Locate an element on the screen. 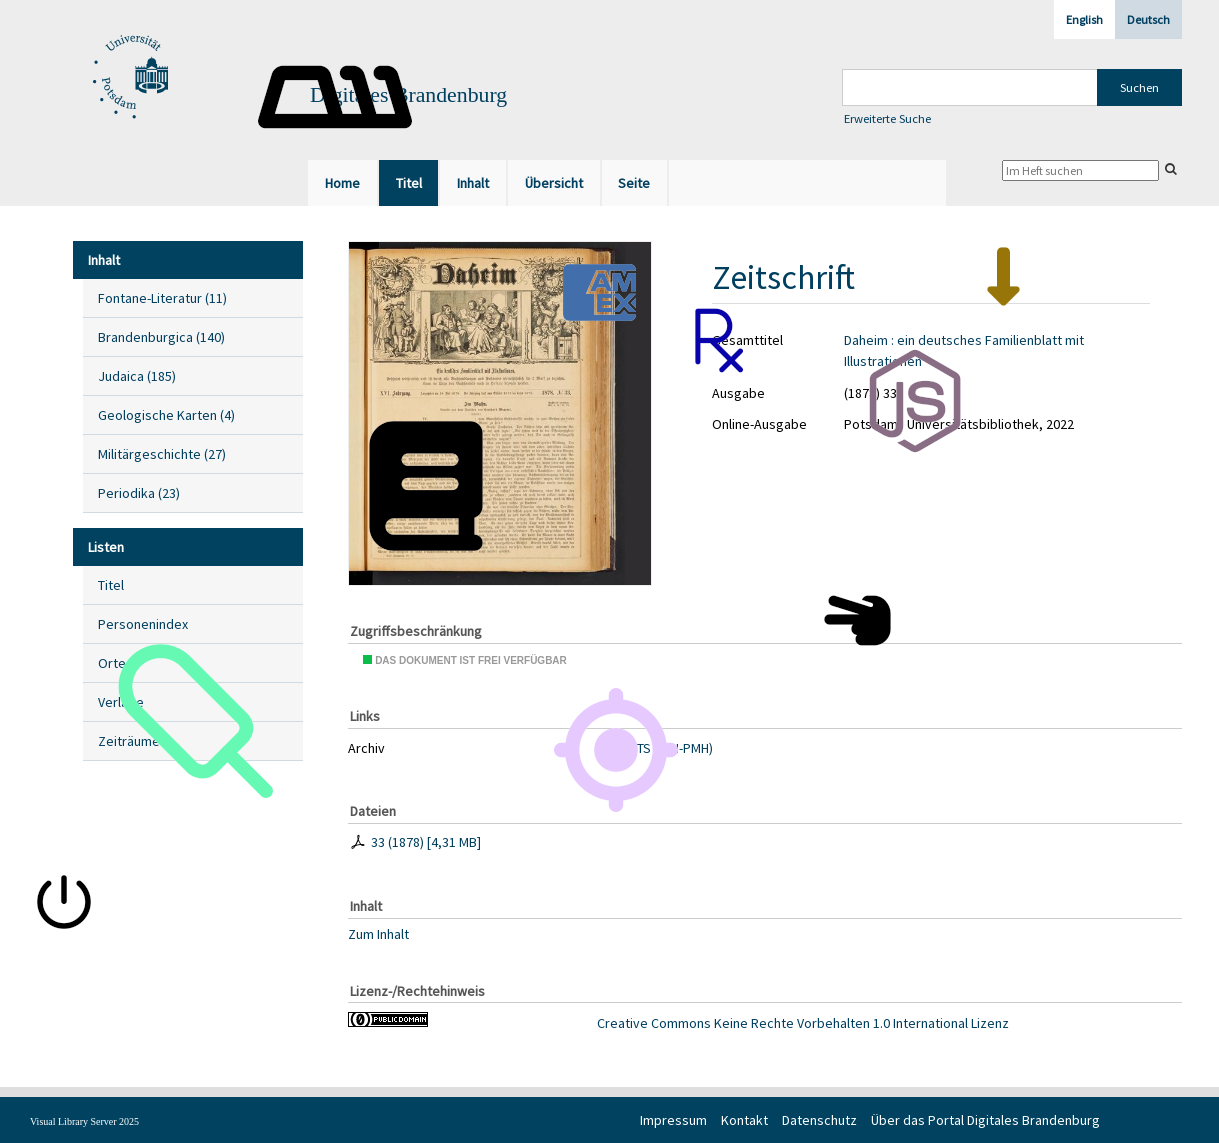 The height and width of the screenshot is (1143, 1219). Node.js logo is located at coordinates (915, 401).